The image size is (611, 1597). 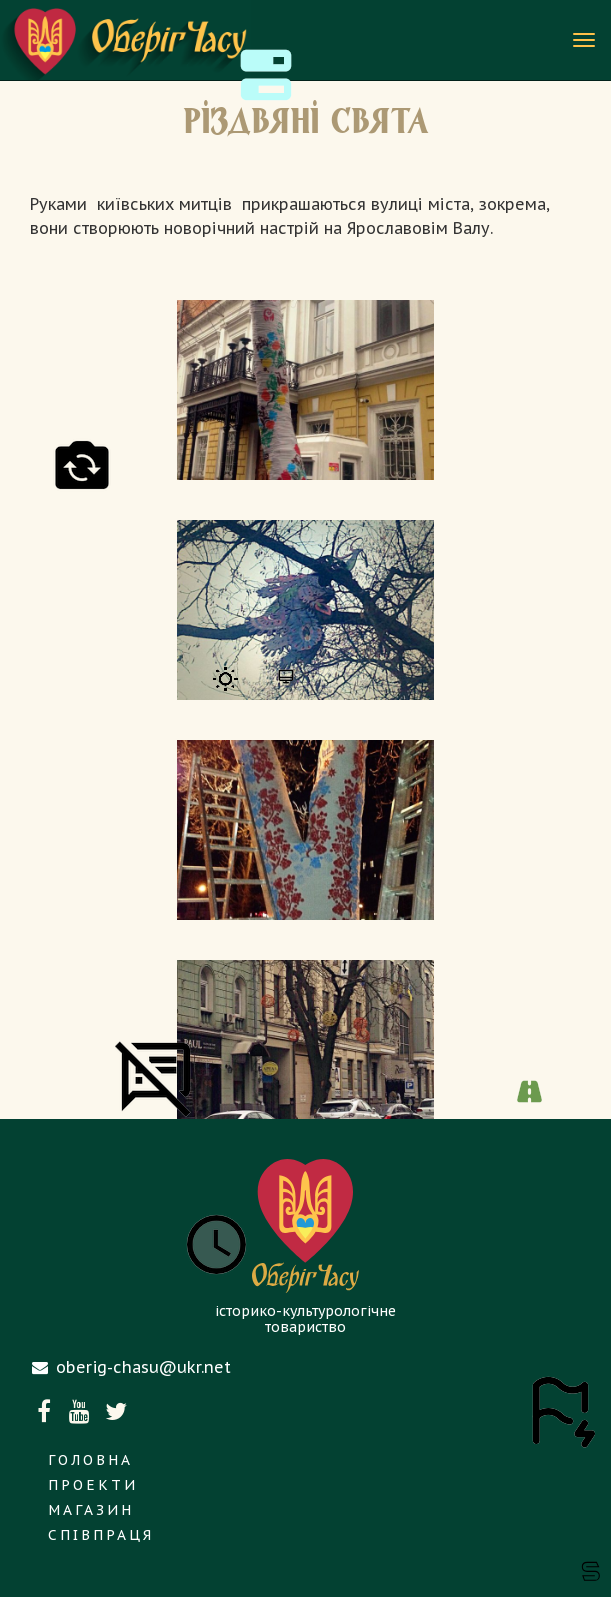 I want to click on save item to watch later, so click(x=216, y=1244).